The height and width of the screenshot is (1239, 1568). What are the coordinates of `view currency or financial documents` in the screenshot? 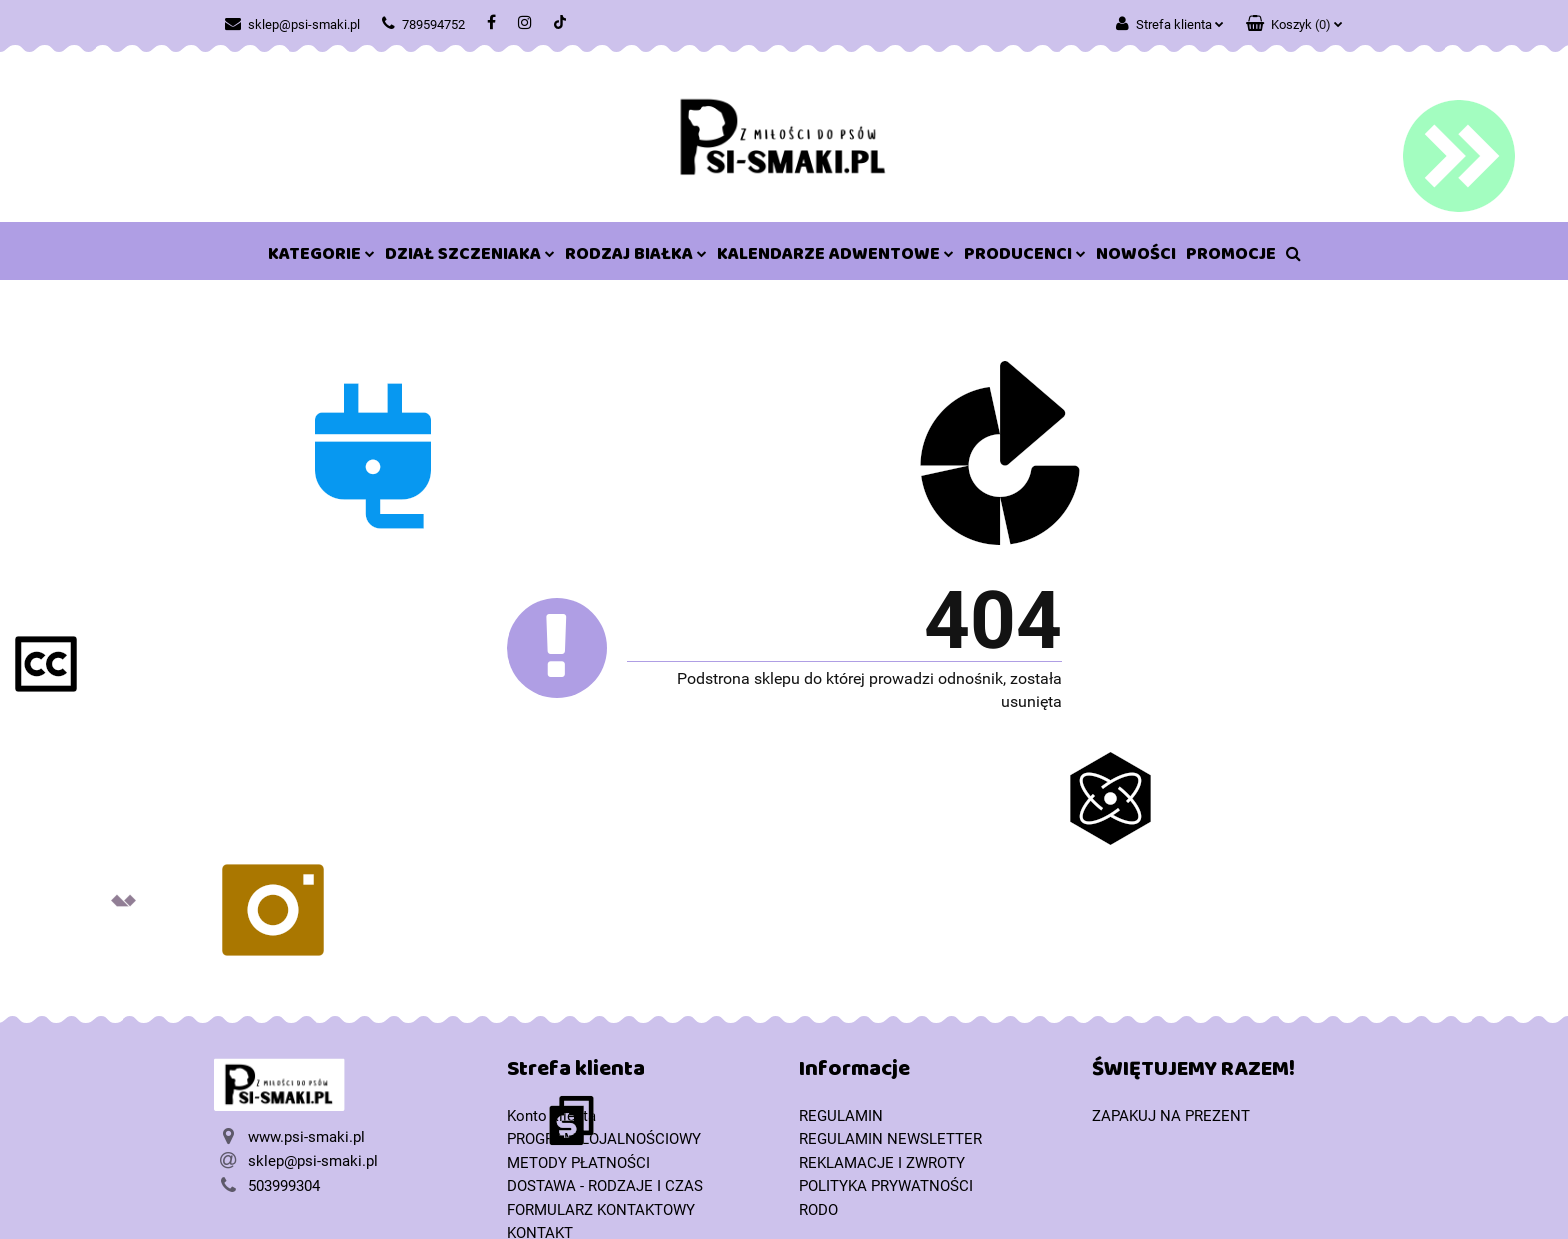 It's located at (571, 1120).